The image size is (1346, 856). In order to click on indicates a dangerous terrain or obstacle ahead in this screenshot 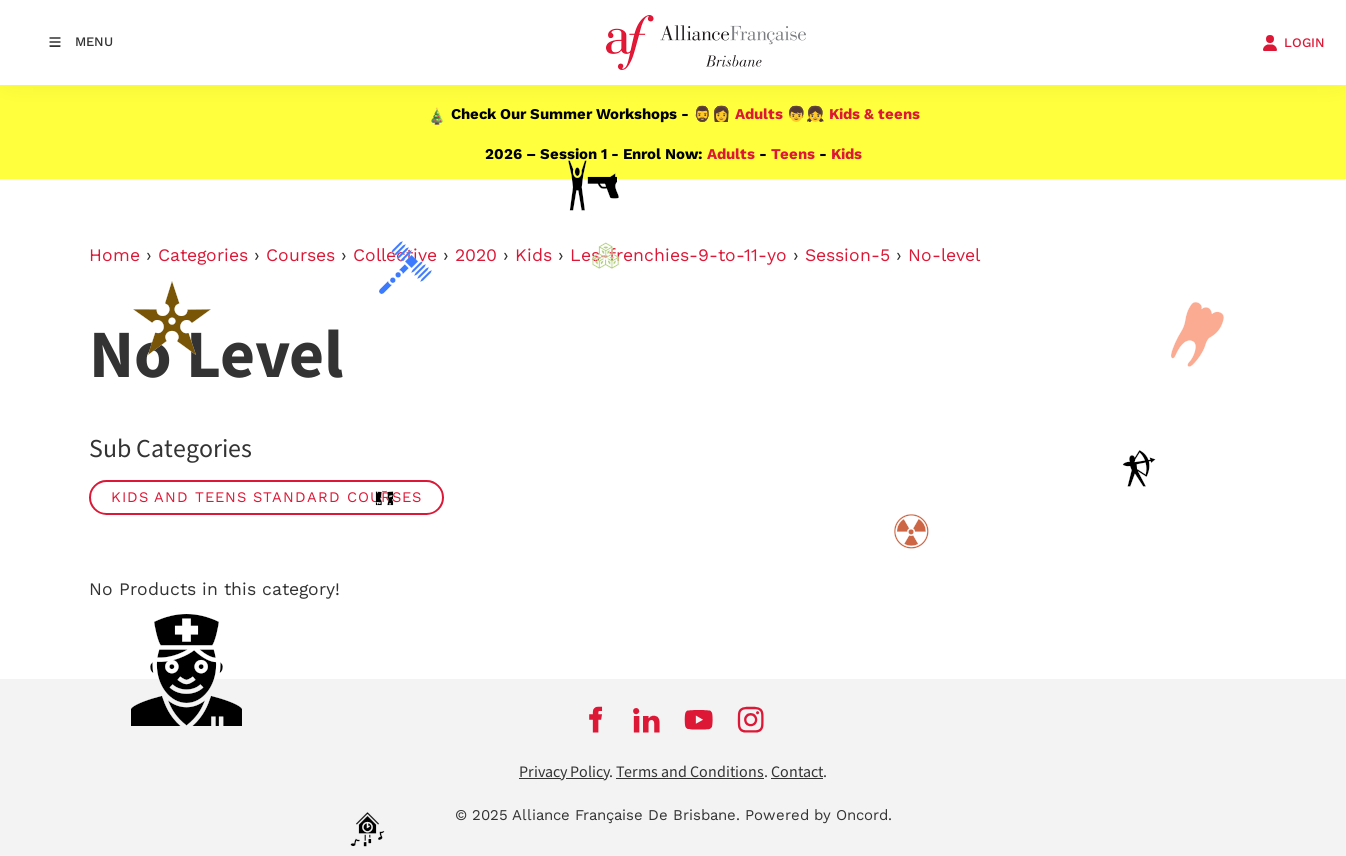, I will do `click(384, 496)`.